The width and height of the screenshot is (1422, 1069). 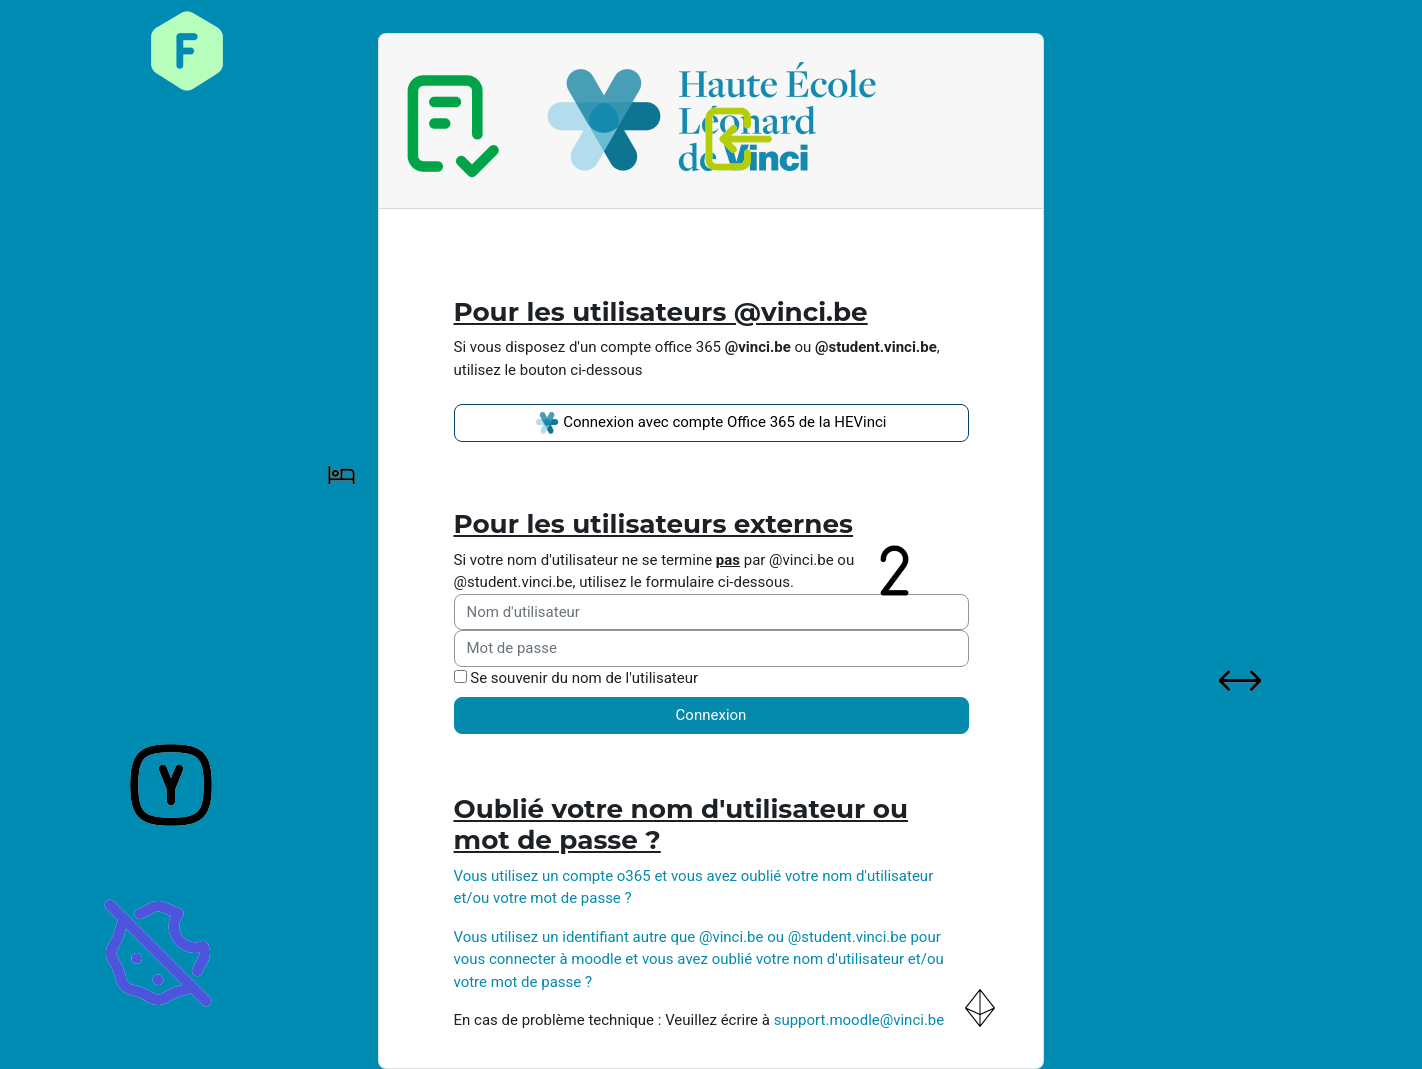 I want to click on view ethereum balance or wallet, so click(x=980, y=1008).